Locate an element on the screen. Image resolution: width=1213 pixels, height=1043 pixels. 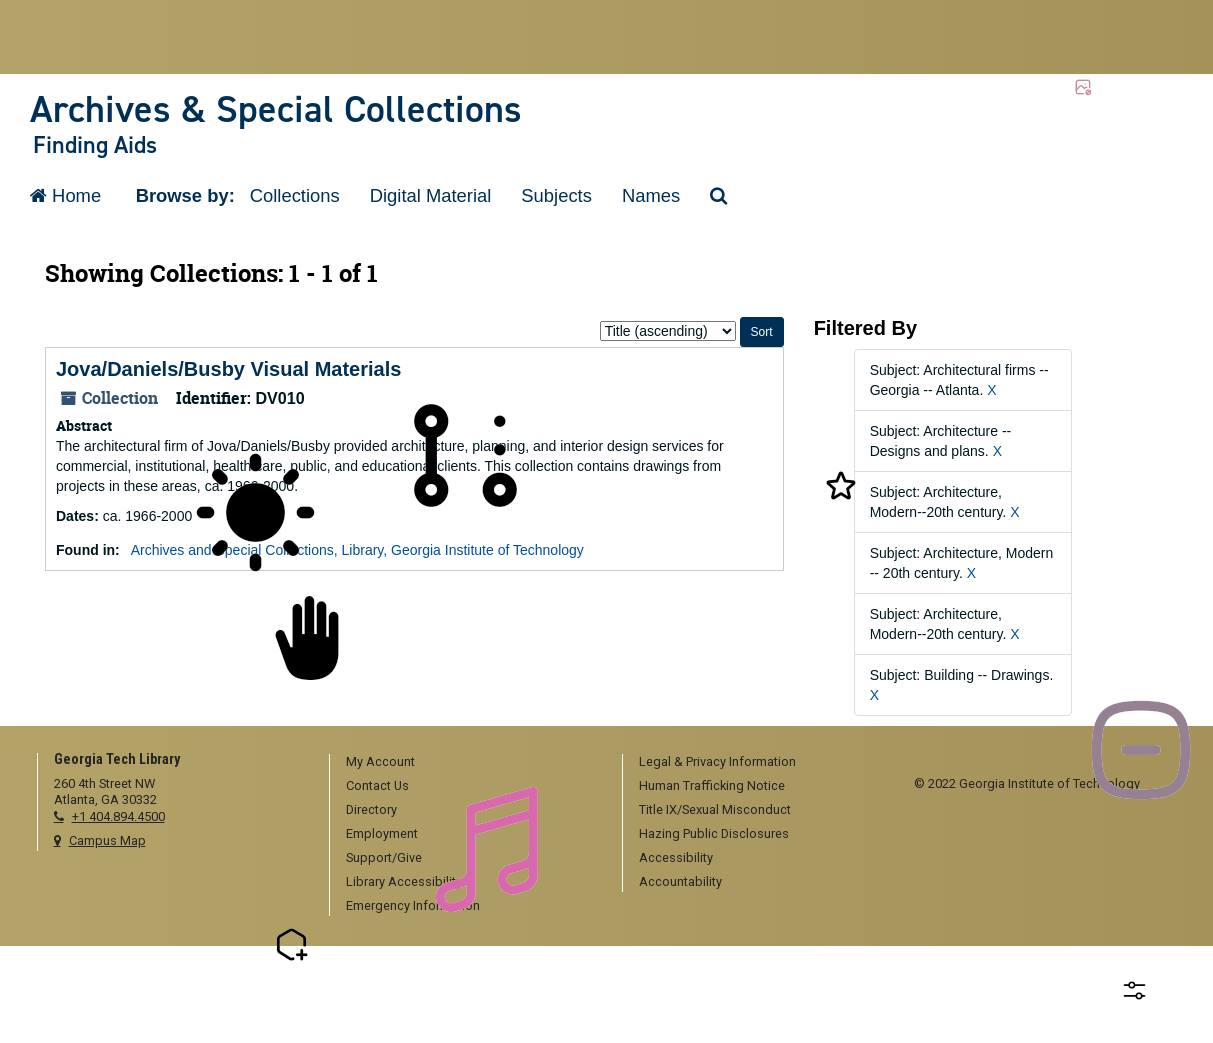
add item to favorites is located at coordinates (841, 486).